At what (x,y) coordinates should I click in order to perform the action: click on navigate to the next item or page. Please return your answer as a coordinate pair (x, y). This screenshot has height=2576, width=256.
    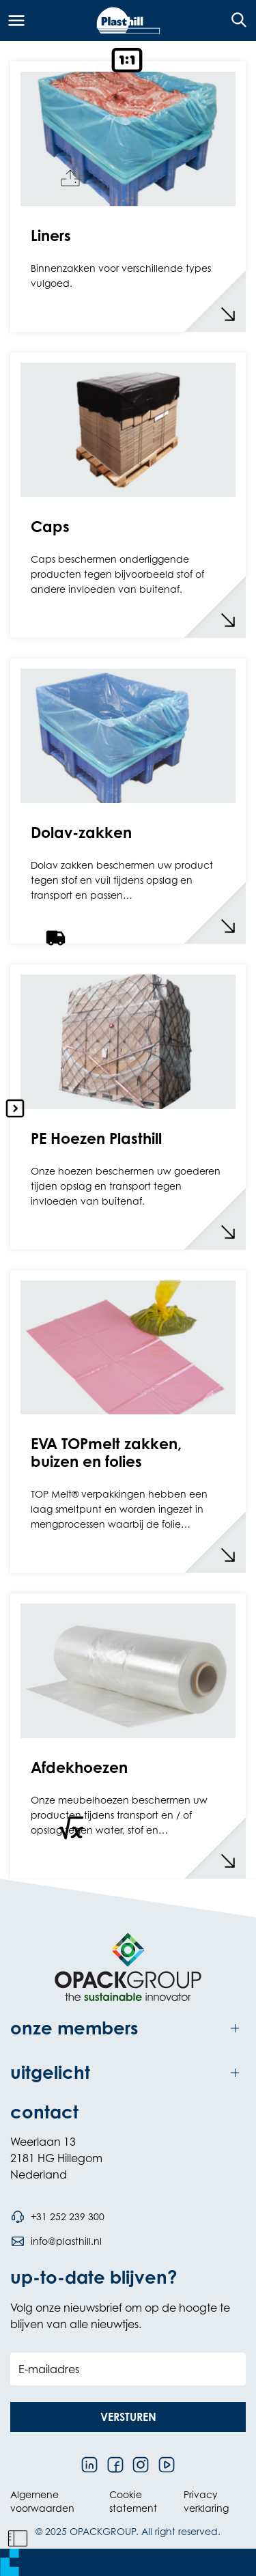
    Looking at the image, I should click on (15, 1108).